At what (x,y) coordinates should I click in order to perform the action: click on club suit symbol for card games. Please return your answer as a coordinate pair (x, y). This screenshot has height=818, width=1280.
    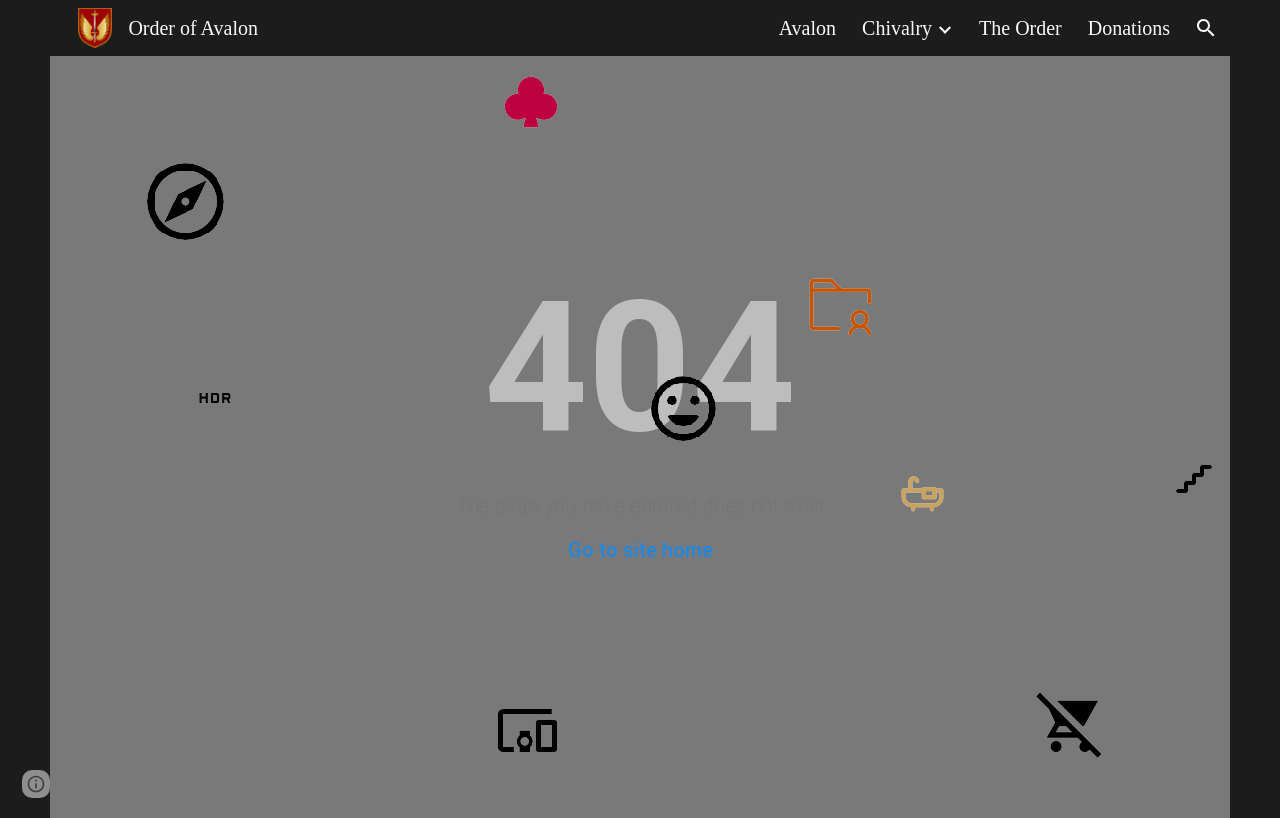
    Looking at the image, I should click on (531, 103).